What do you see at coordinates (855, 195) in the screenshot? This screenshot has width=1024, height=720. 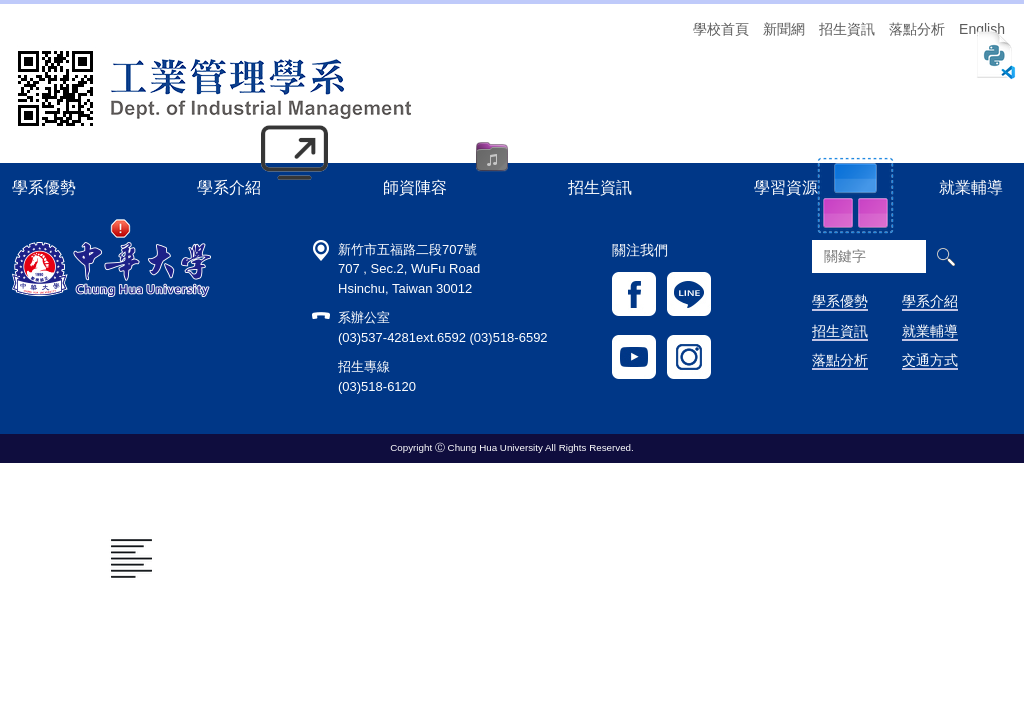 I see `select all items in the current view` at bounding box center [855, 195].